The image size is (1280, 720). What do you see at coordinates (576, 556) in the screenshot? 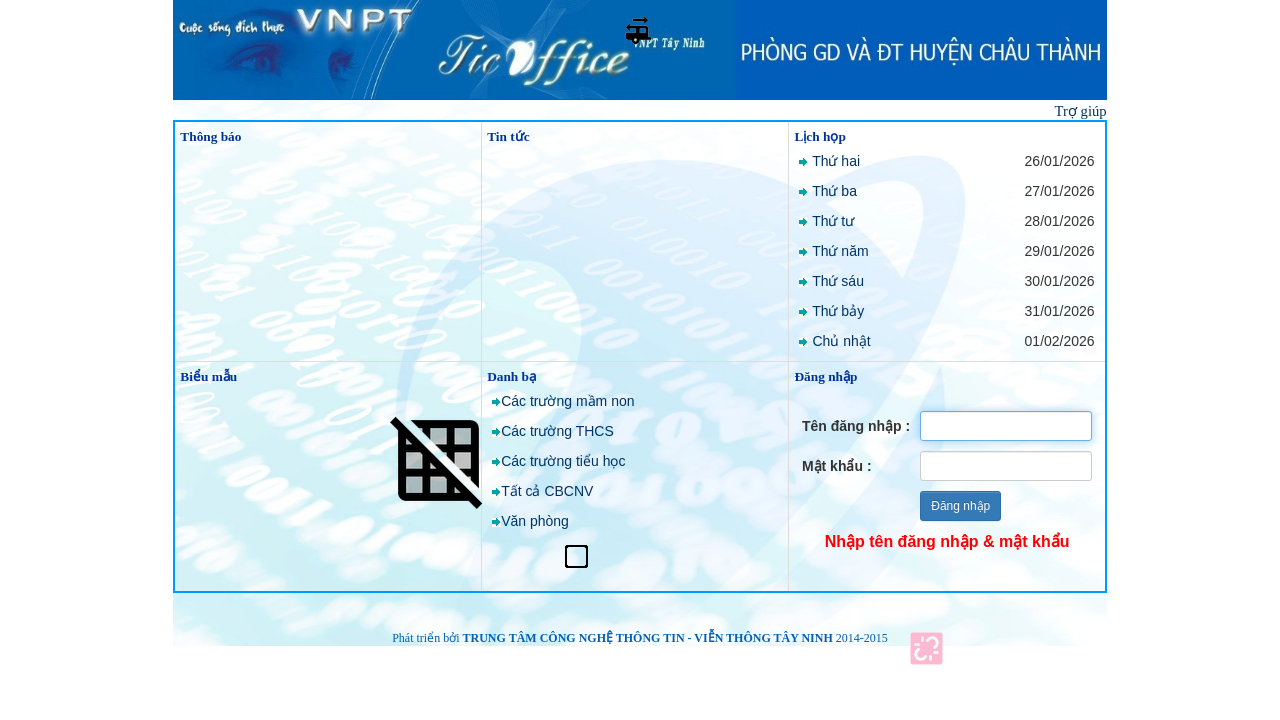
I see `unselected checkbox option` at bounding box center [576, 556].